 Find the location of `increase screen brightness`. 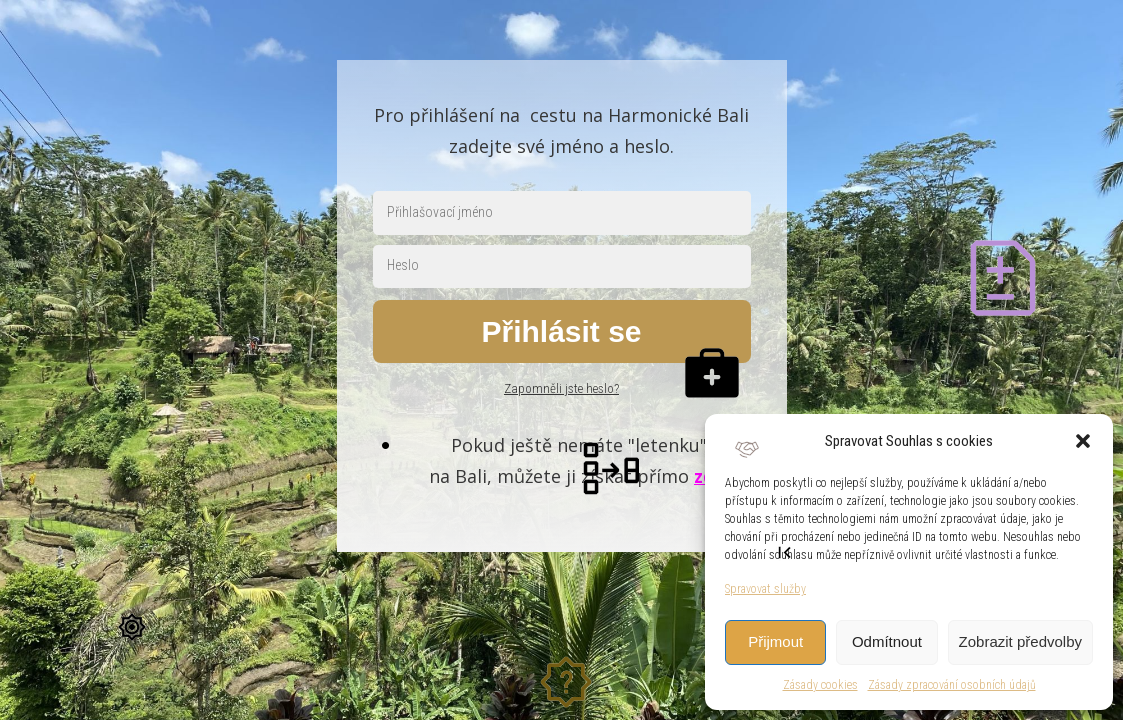

increase screen brightness is located at coordinates (132, 627).